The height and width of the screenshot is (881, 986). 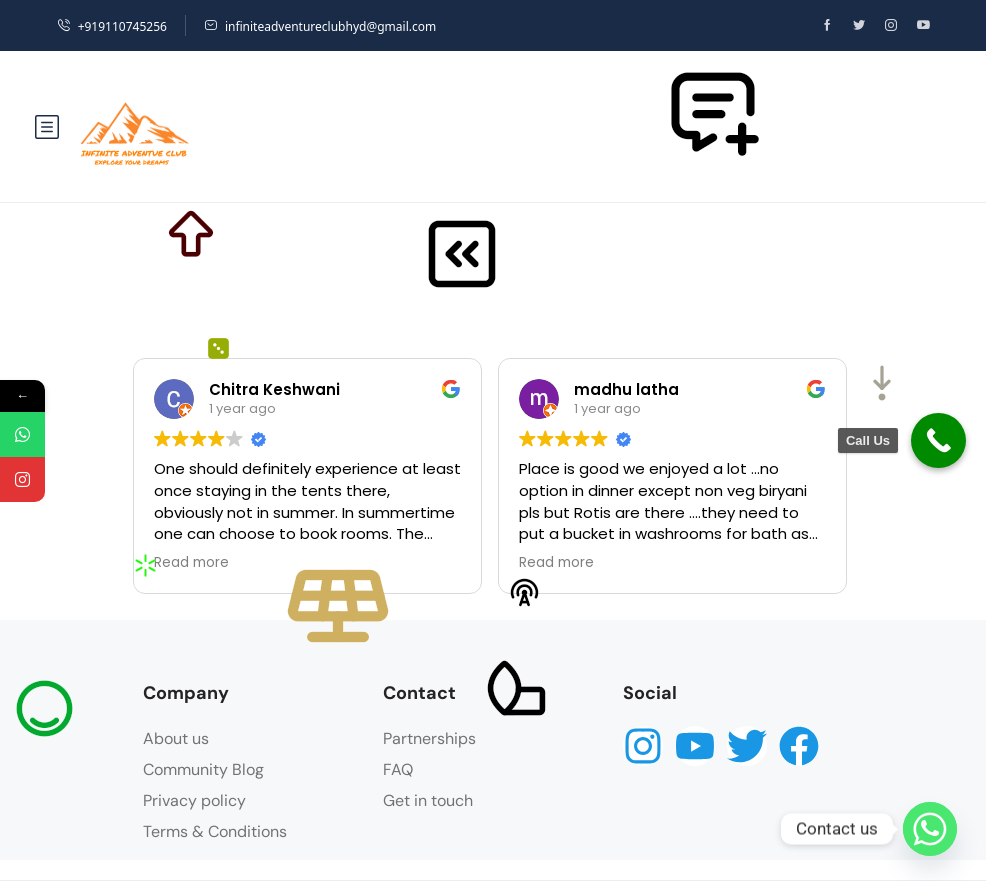 What do you see at coordinates (462, 254) in the screenshot?
I see `go back to previous section` at bounding box center [462, 254].